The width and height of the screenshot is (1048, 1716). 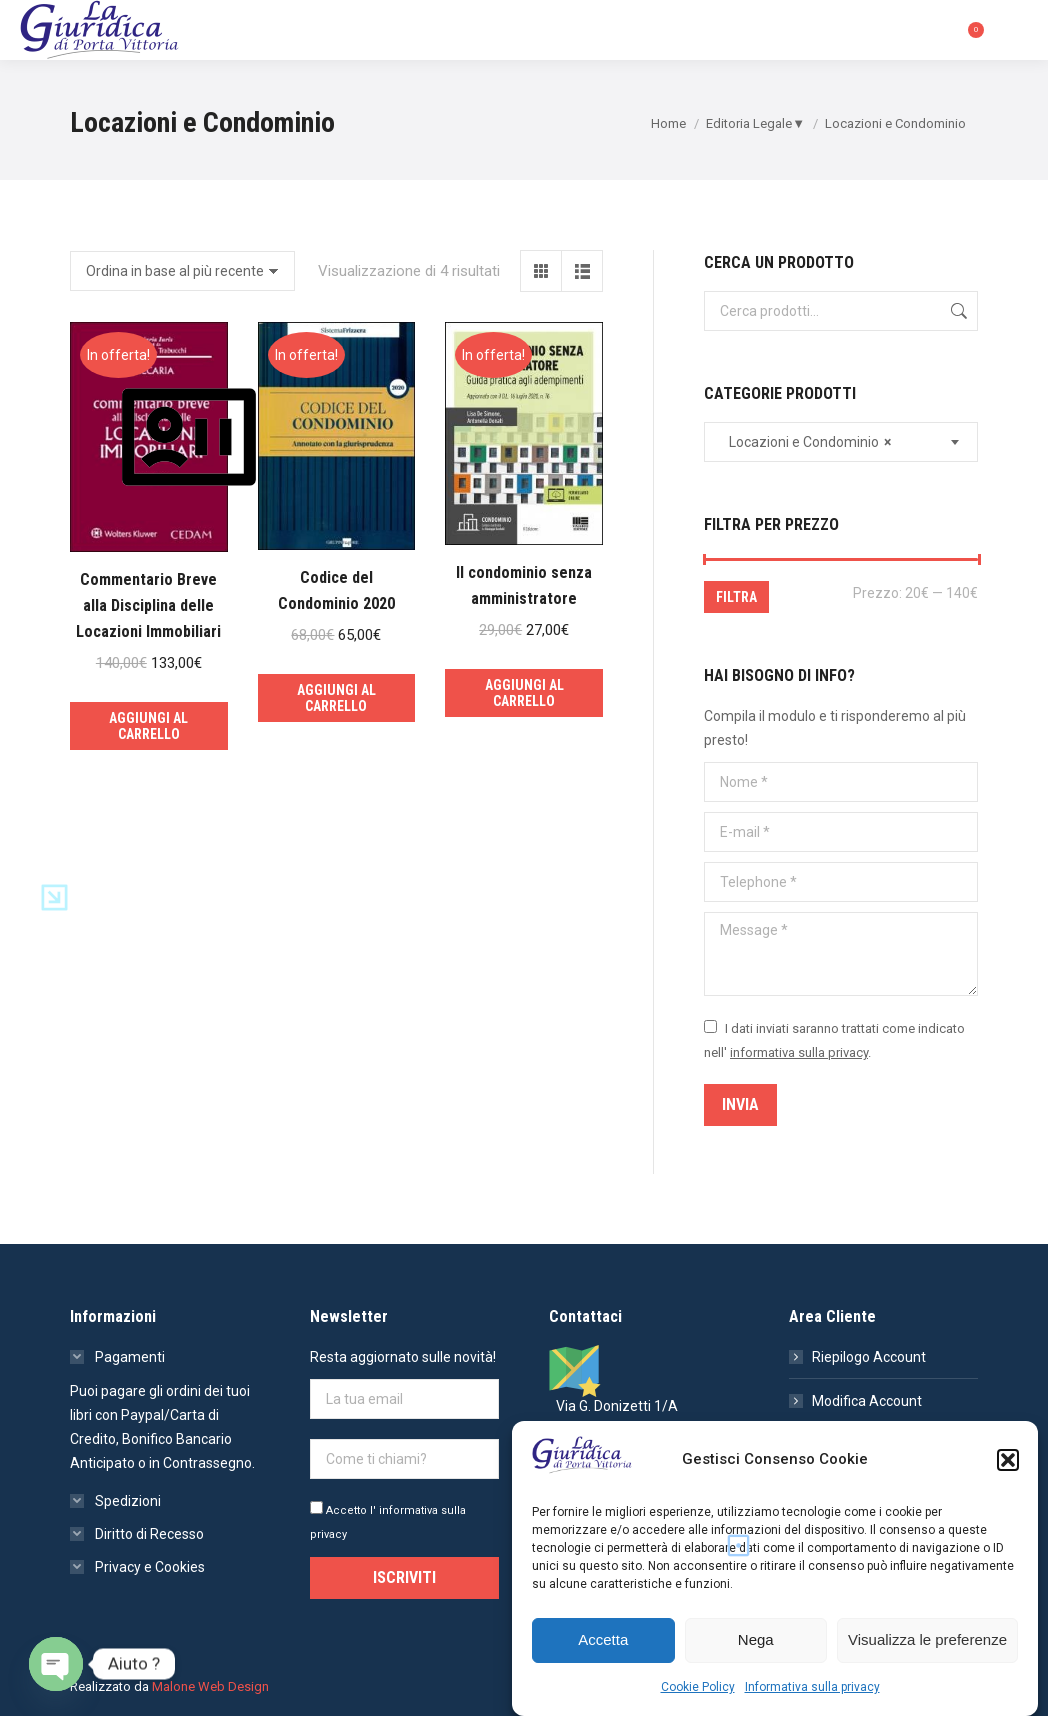 What do you see at coordinates (189, 437) in the screenshot?
I see `pending pass or credential awaiting approval` at bounding box center [189, 437].